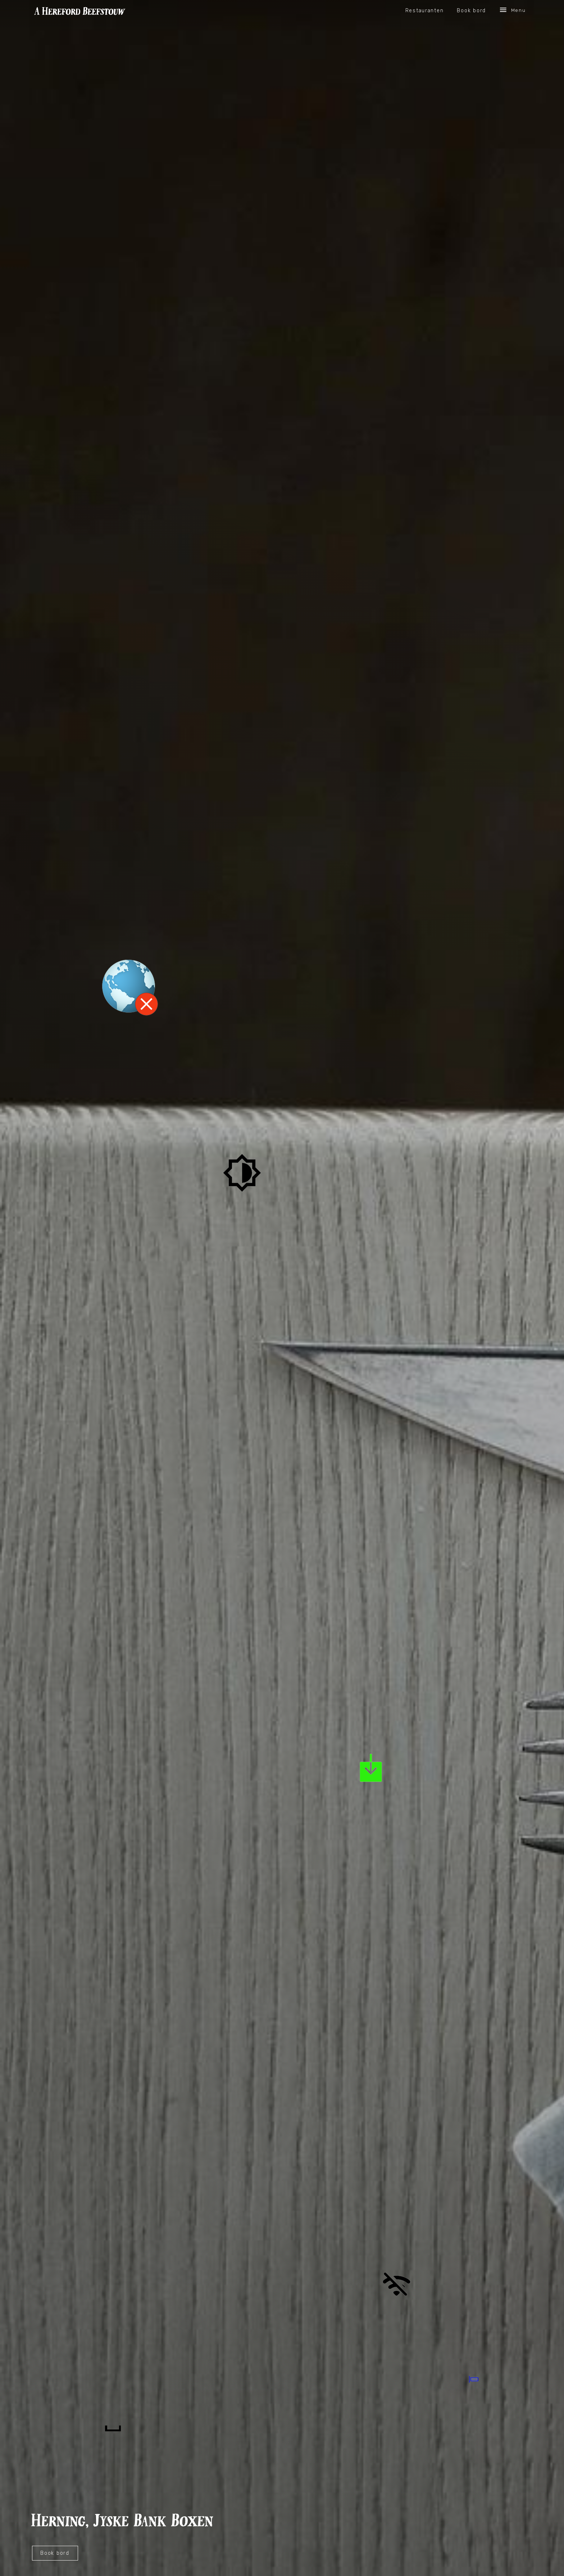 This screenshot has height=2576, width=564. What do you see at coordinates (242, 1173) in the screenshot?
I see `adjust screen brightness level` at bounding box center [242, 1173].